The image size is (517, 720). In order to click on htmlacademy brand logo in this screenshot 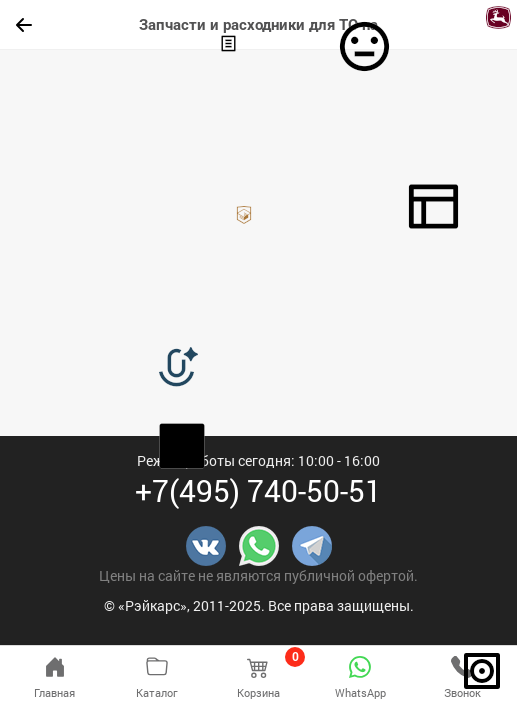, I will do `click(244, 215)`.